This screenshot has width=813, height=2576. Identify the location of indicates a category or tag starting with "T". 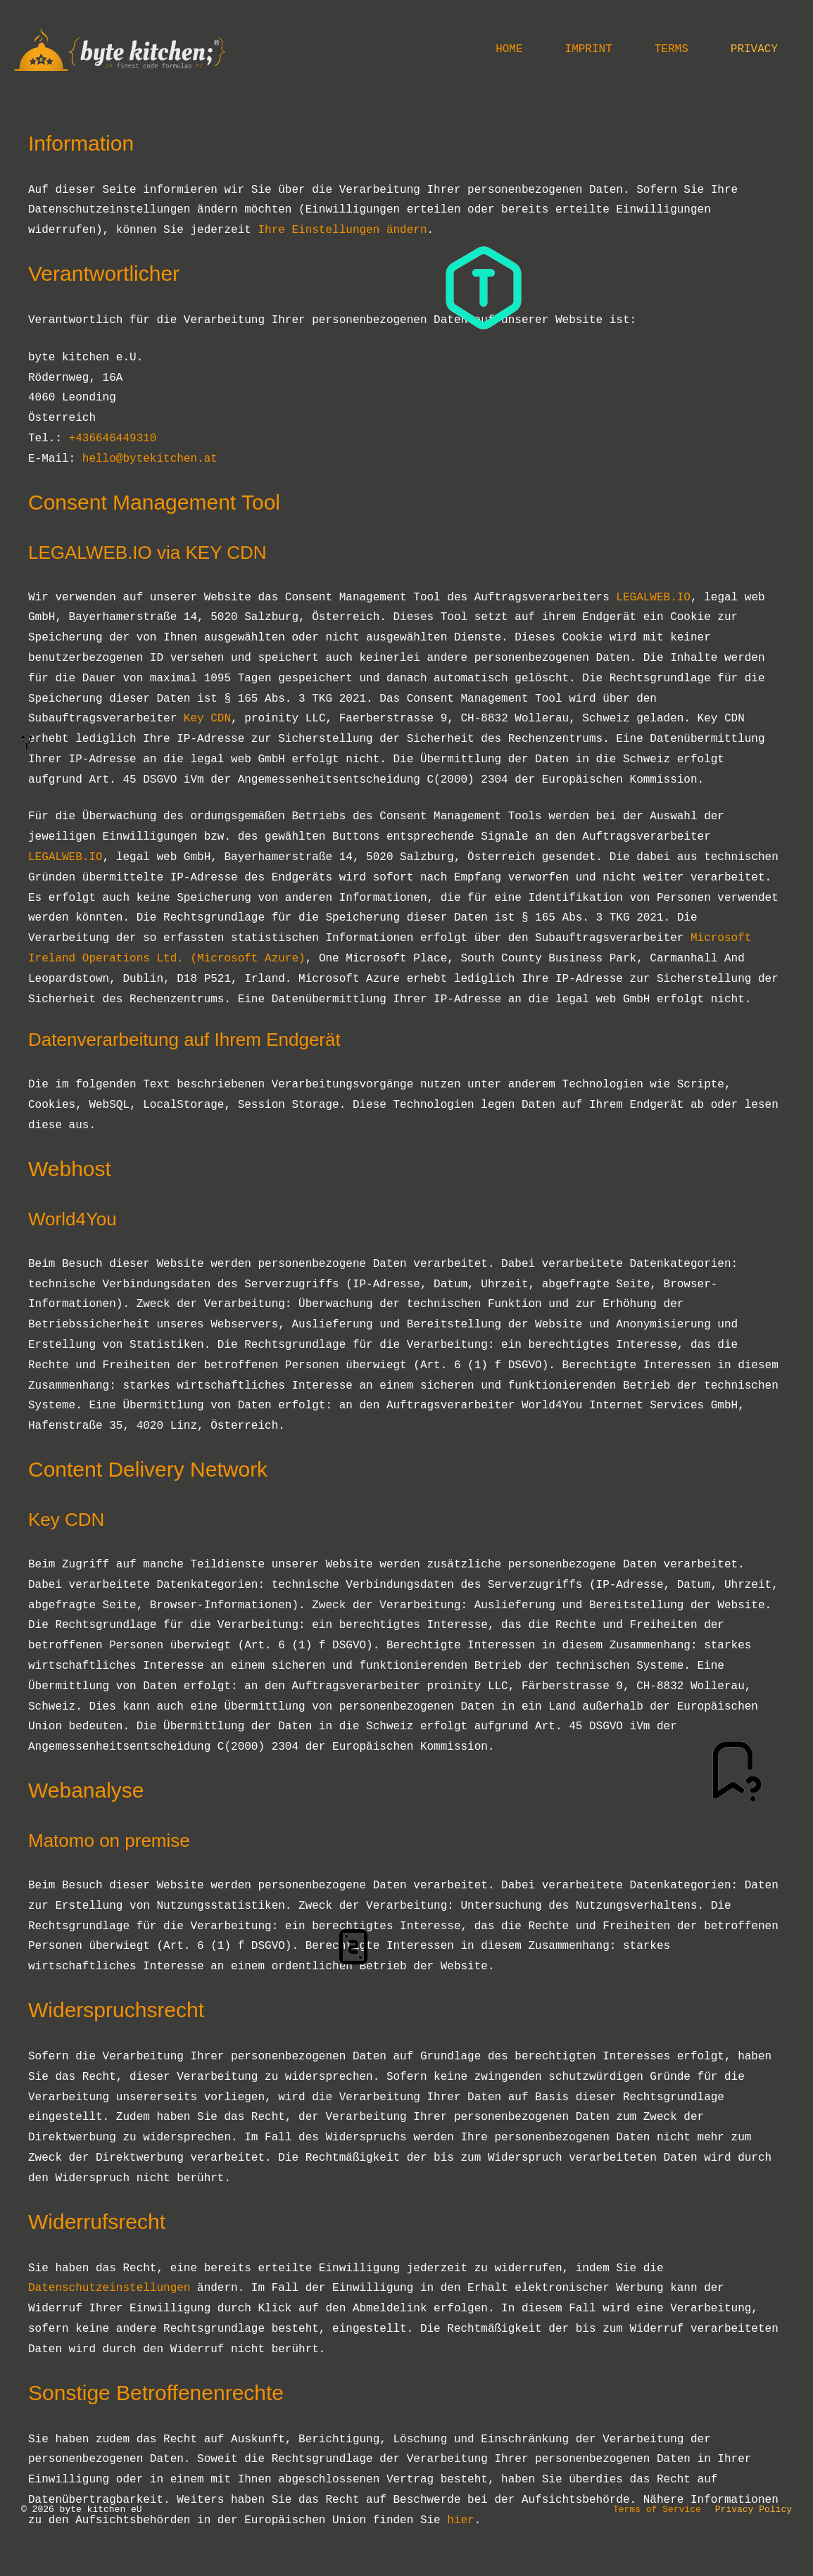
(484, 288).